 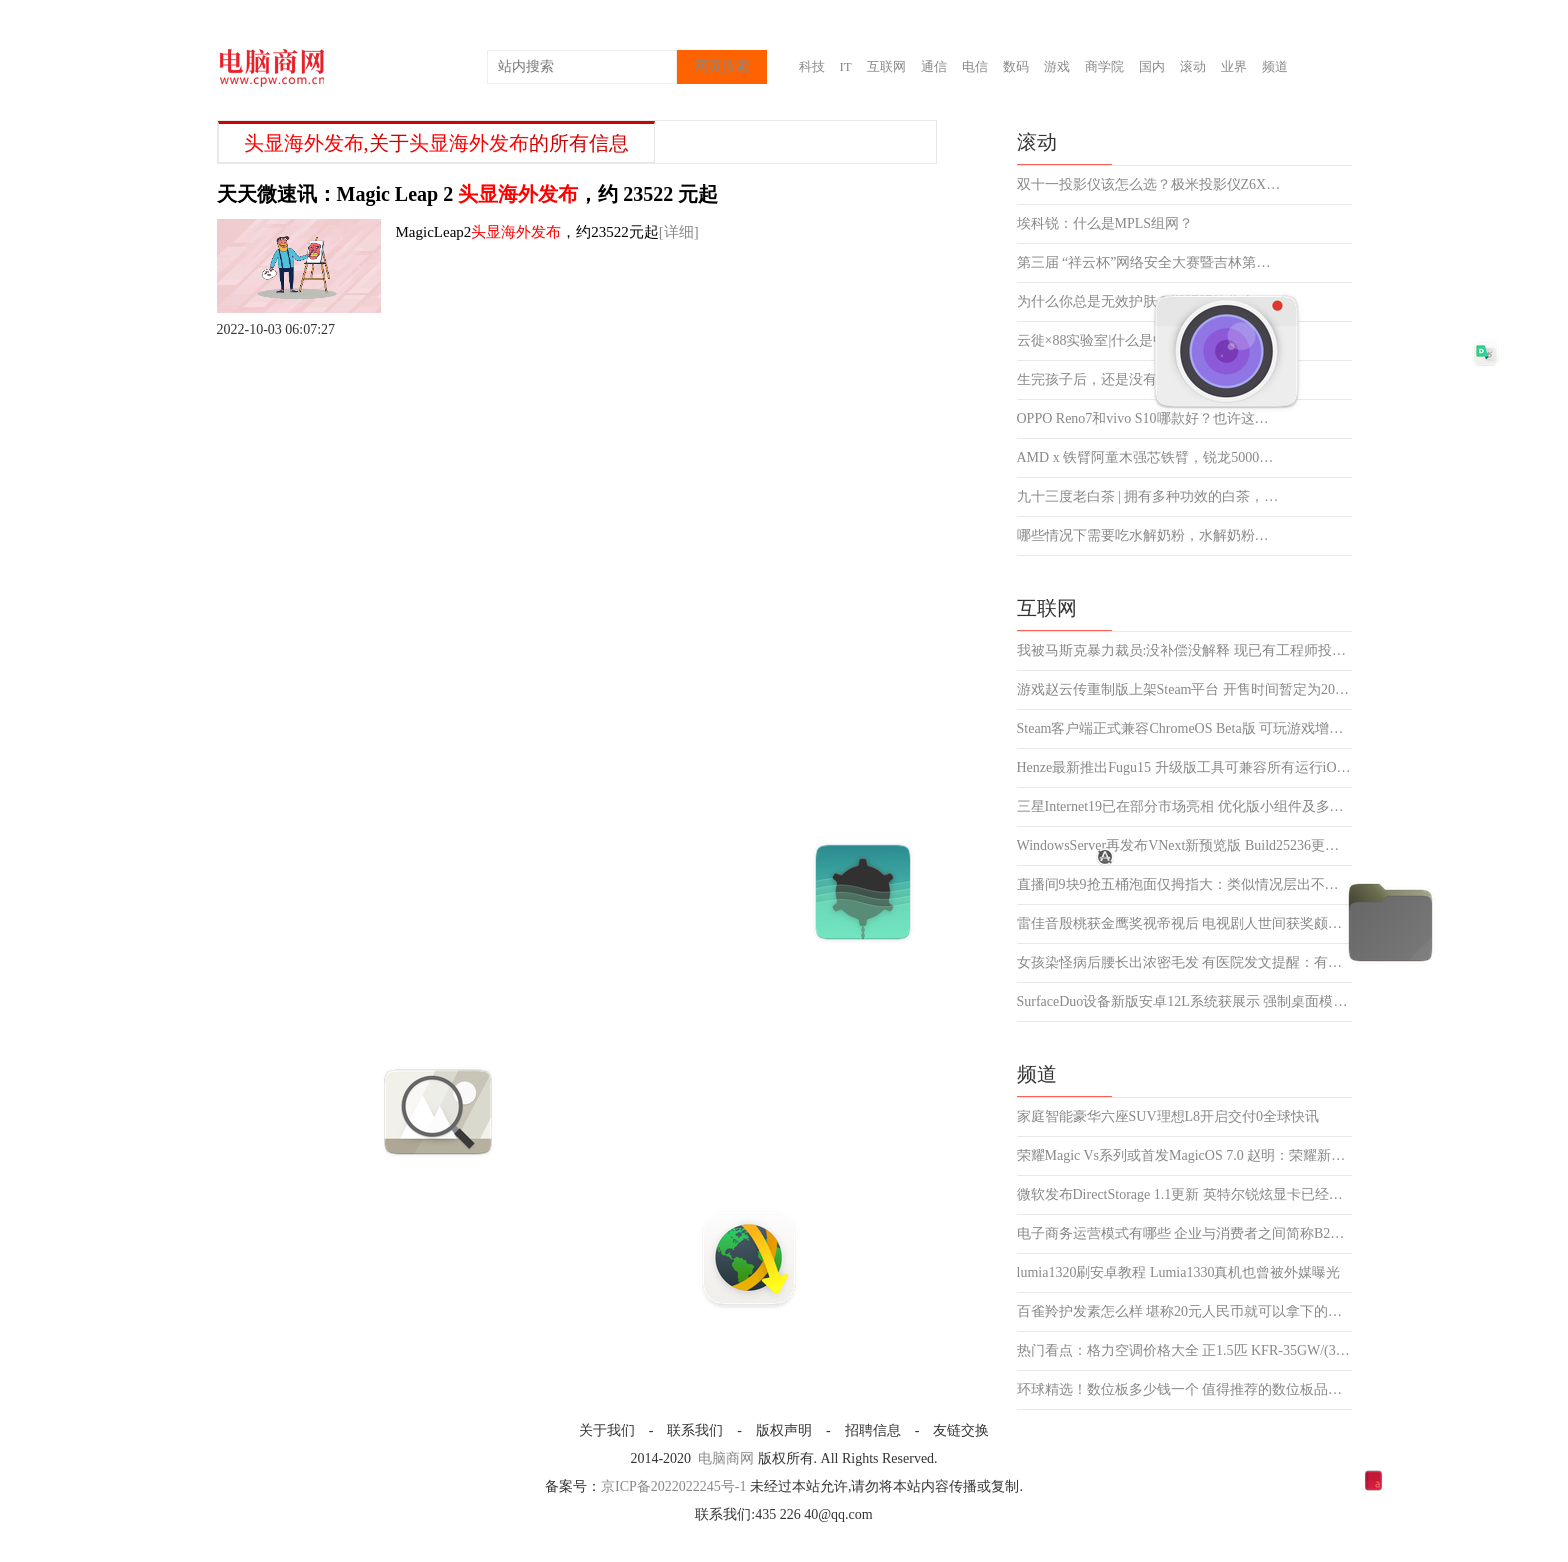 What do you see at coordinates (749, 1258) in the screenshot?
I see `open jdownloader download manager` at bounding box center [749, 1258].